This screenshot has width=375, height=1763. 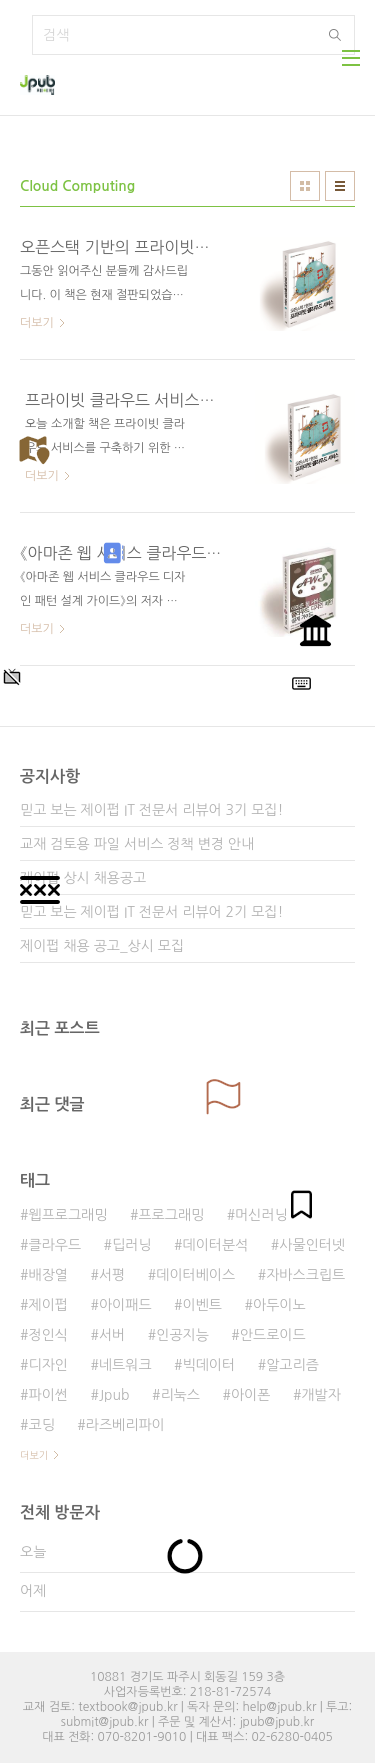 What do you see at coordinates (301, 1204) in the screenshot?
I see `save this item for later` at bounding box center [301, 1204].